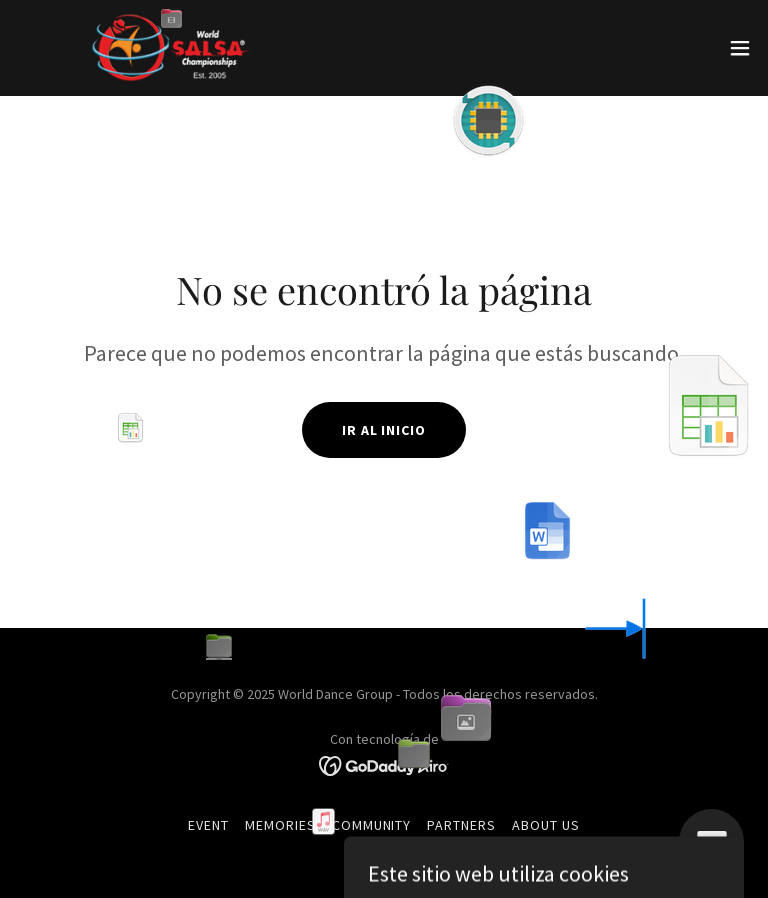  What do you see at coordinates (615, 628) in the screenshot?
I see `go to the last item or page` at bounding box center [615, 628].